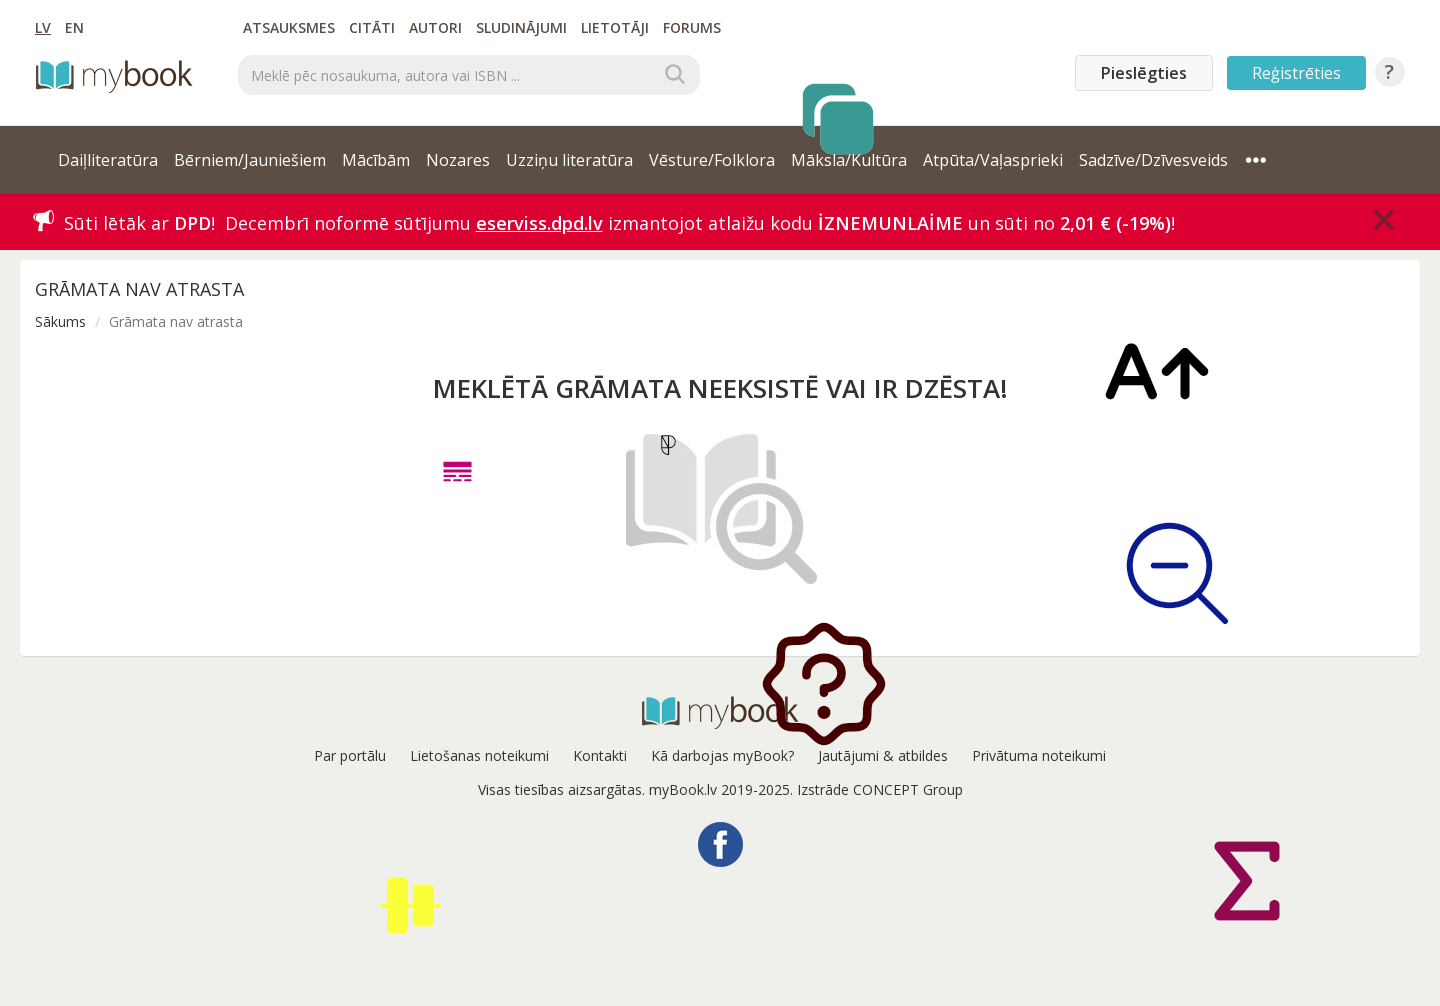 The width and height of the screenshot is (1440, 1006). Describe the element at coordinates (410, 905) in the screenshot. I see `align selected objects to vertical center` at that location.